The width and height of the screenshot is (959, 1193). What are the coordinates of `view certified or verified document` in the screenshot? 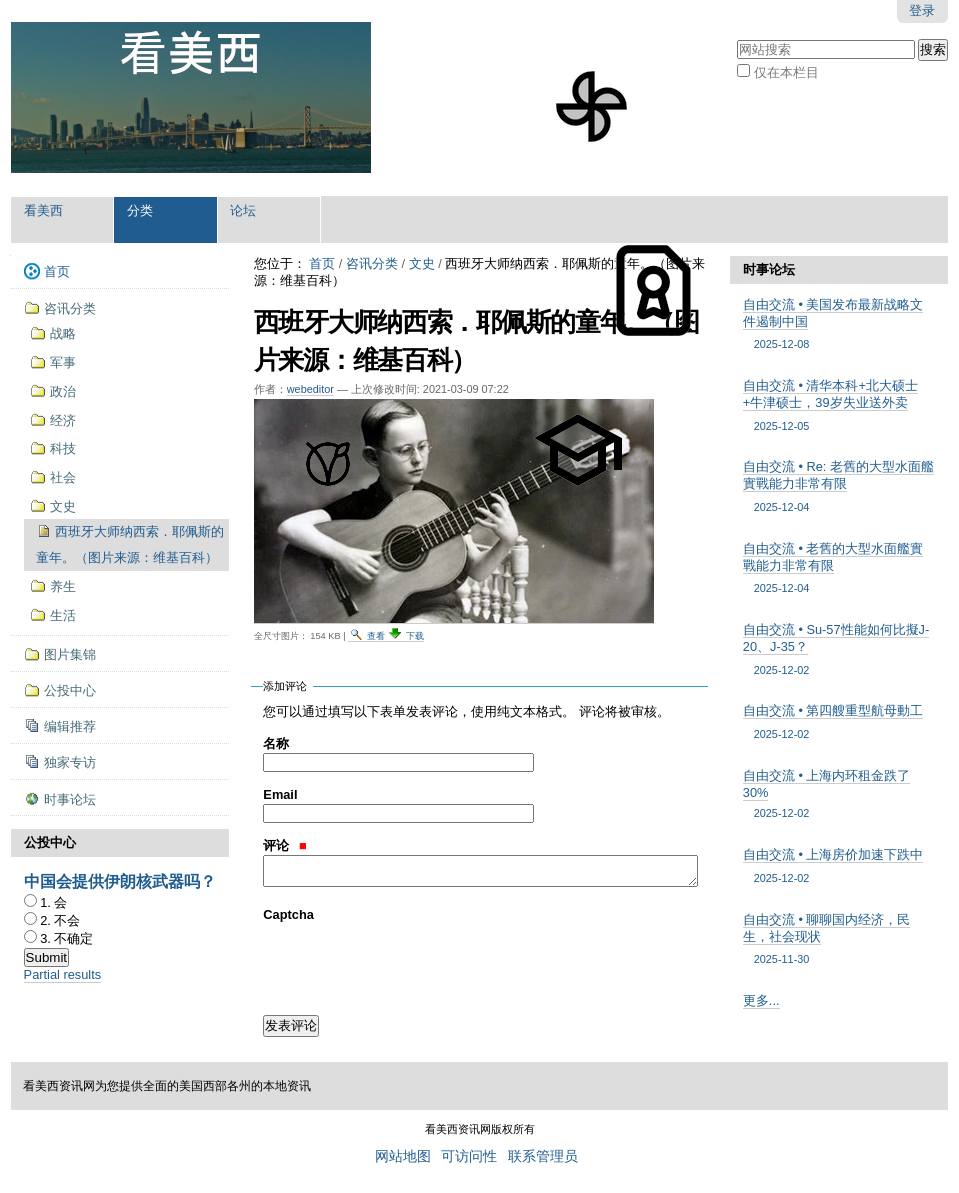 It's located at (653, 290).